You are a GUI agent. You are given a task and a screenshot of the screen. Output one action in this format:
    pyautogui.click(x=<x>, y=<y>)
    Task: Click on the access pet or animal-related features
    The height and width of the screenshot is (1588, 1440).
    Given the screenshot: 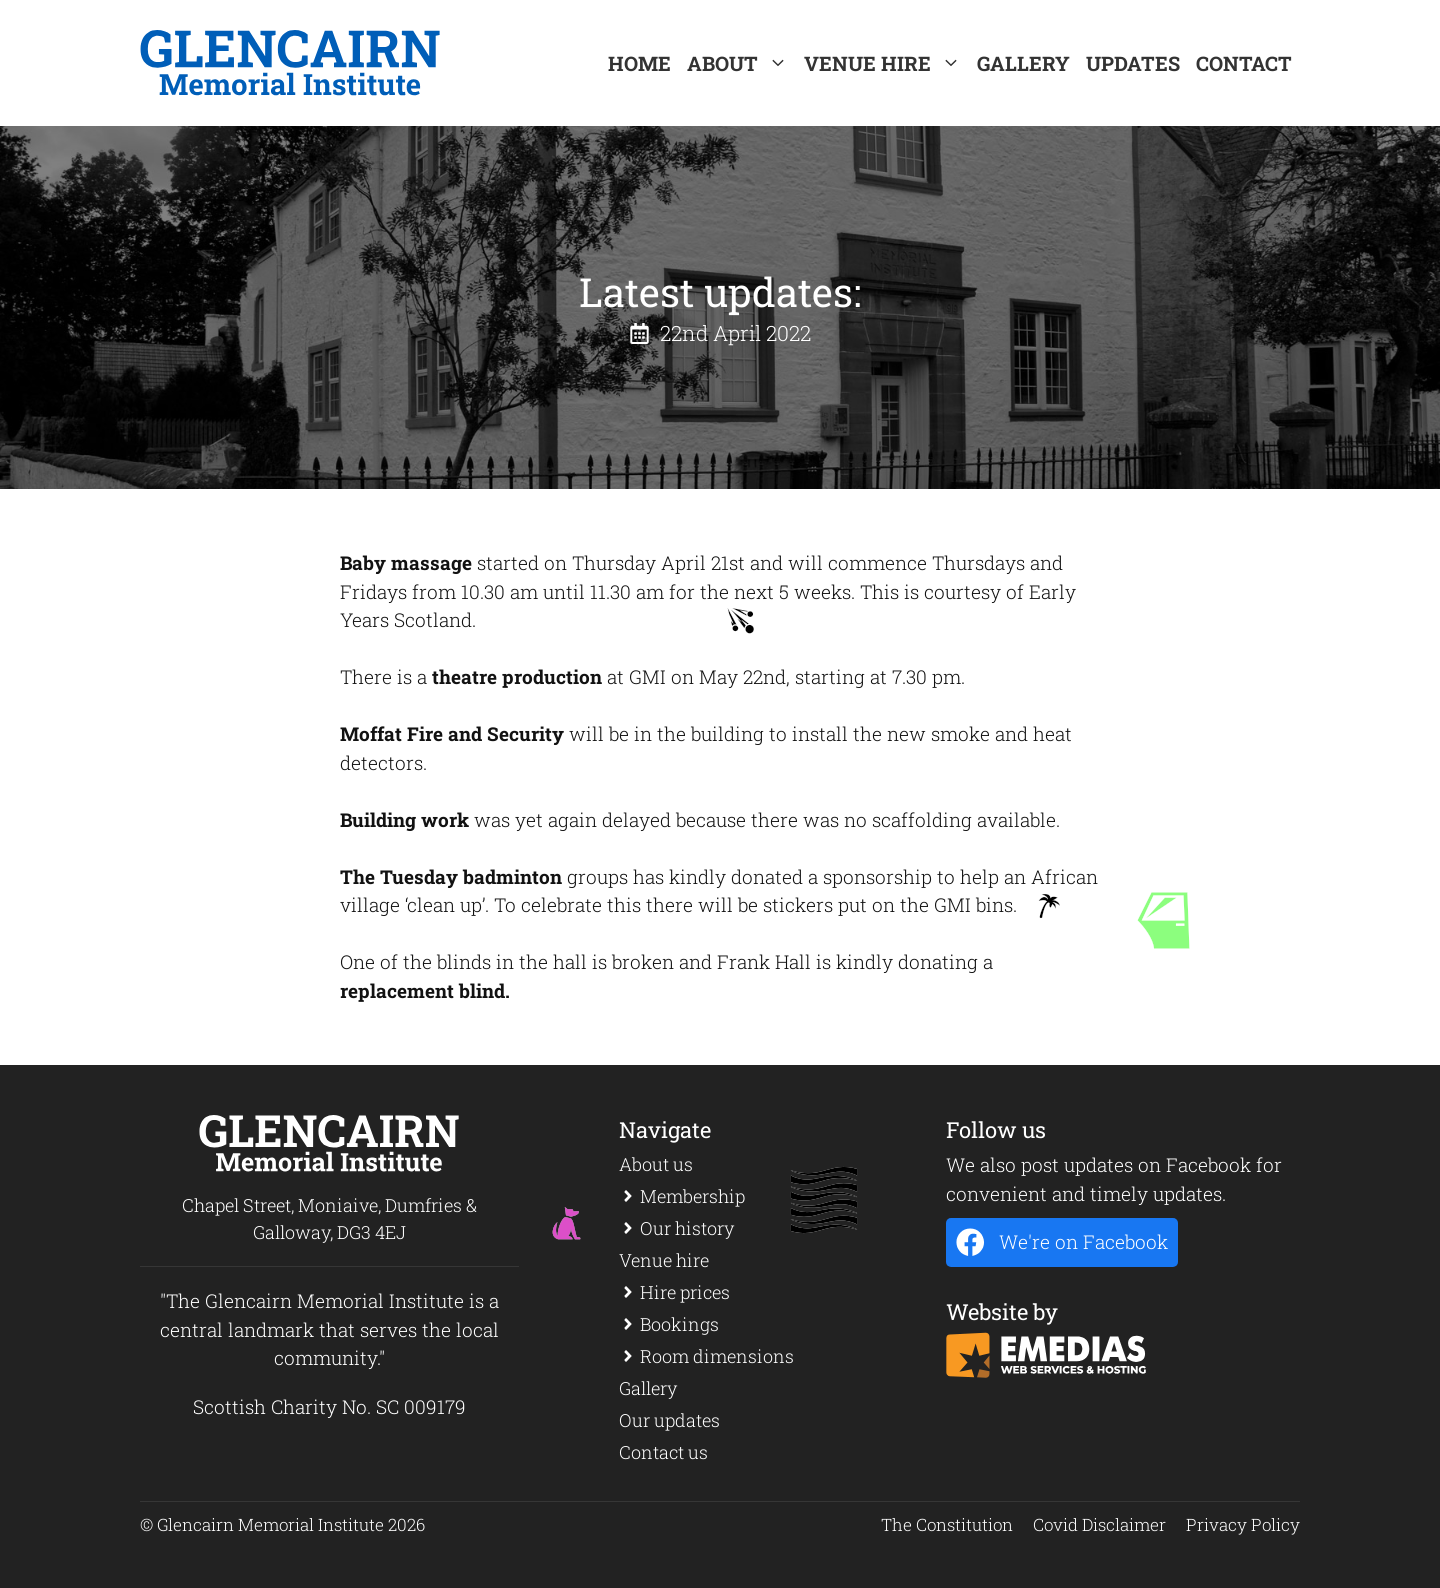 What is the action you would take?
    pyautogui.click(x=566, y=1223)
    